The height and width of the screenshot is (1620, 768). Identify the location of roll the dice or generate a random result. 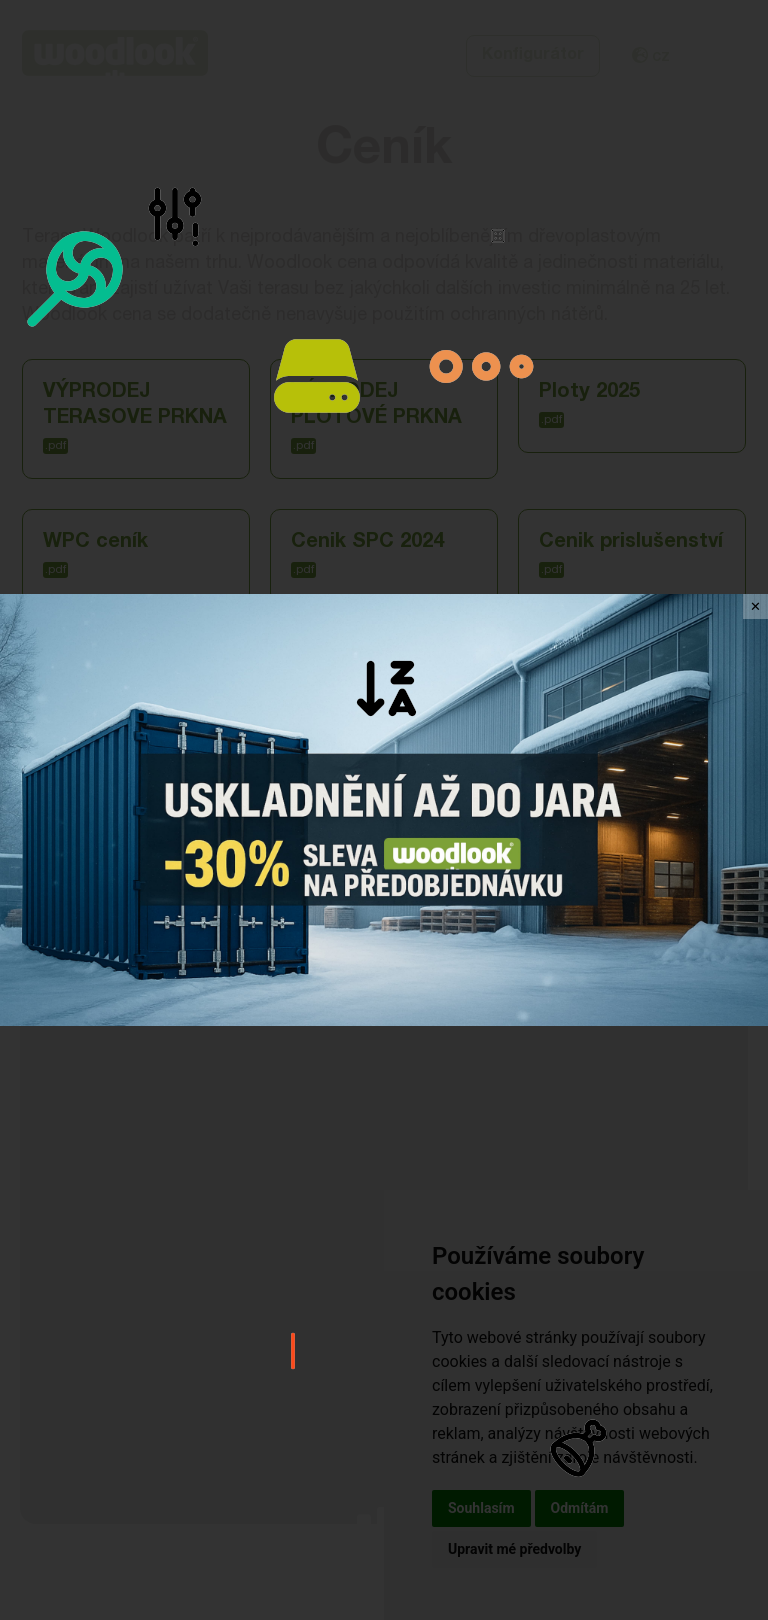
(498, 236).